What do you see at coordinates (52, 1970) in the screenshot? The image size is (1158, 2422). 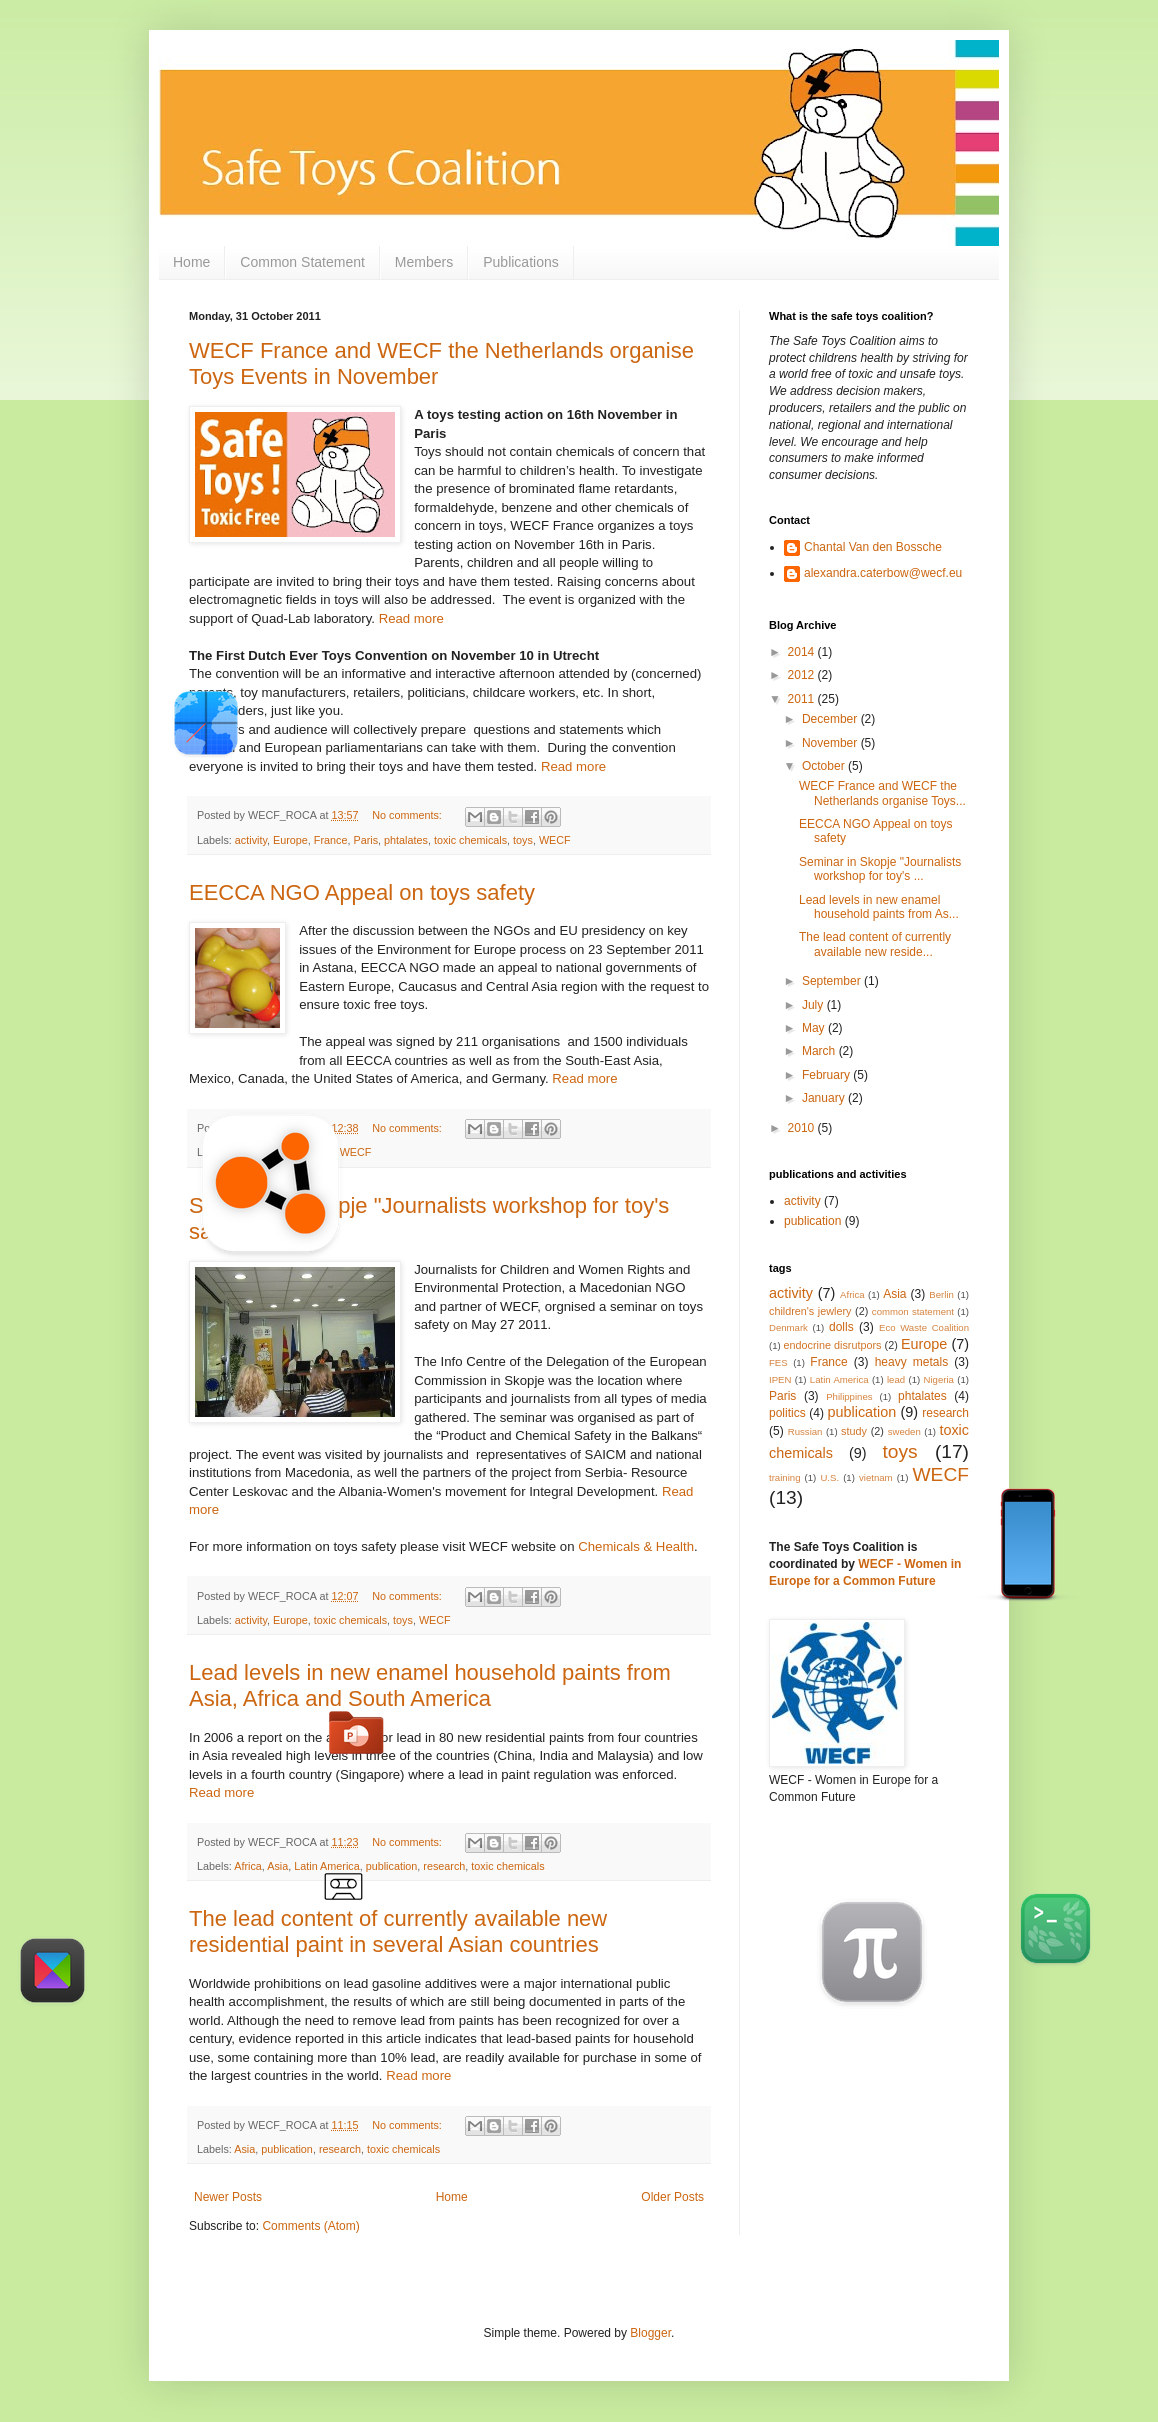 I see `launch gnome tetravex puzzle game` at bounding box center [52, 1970].